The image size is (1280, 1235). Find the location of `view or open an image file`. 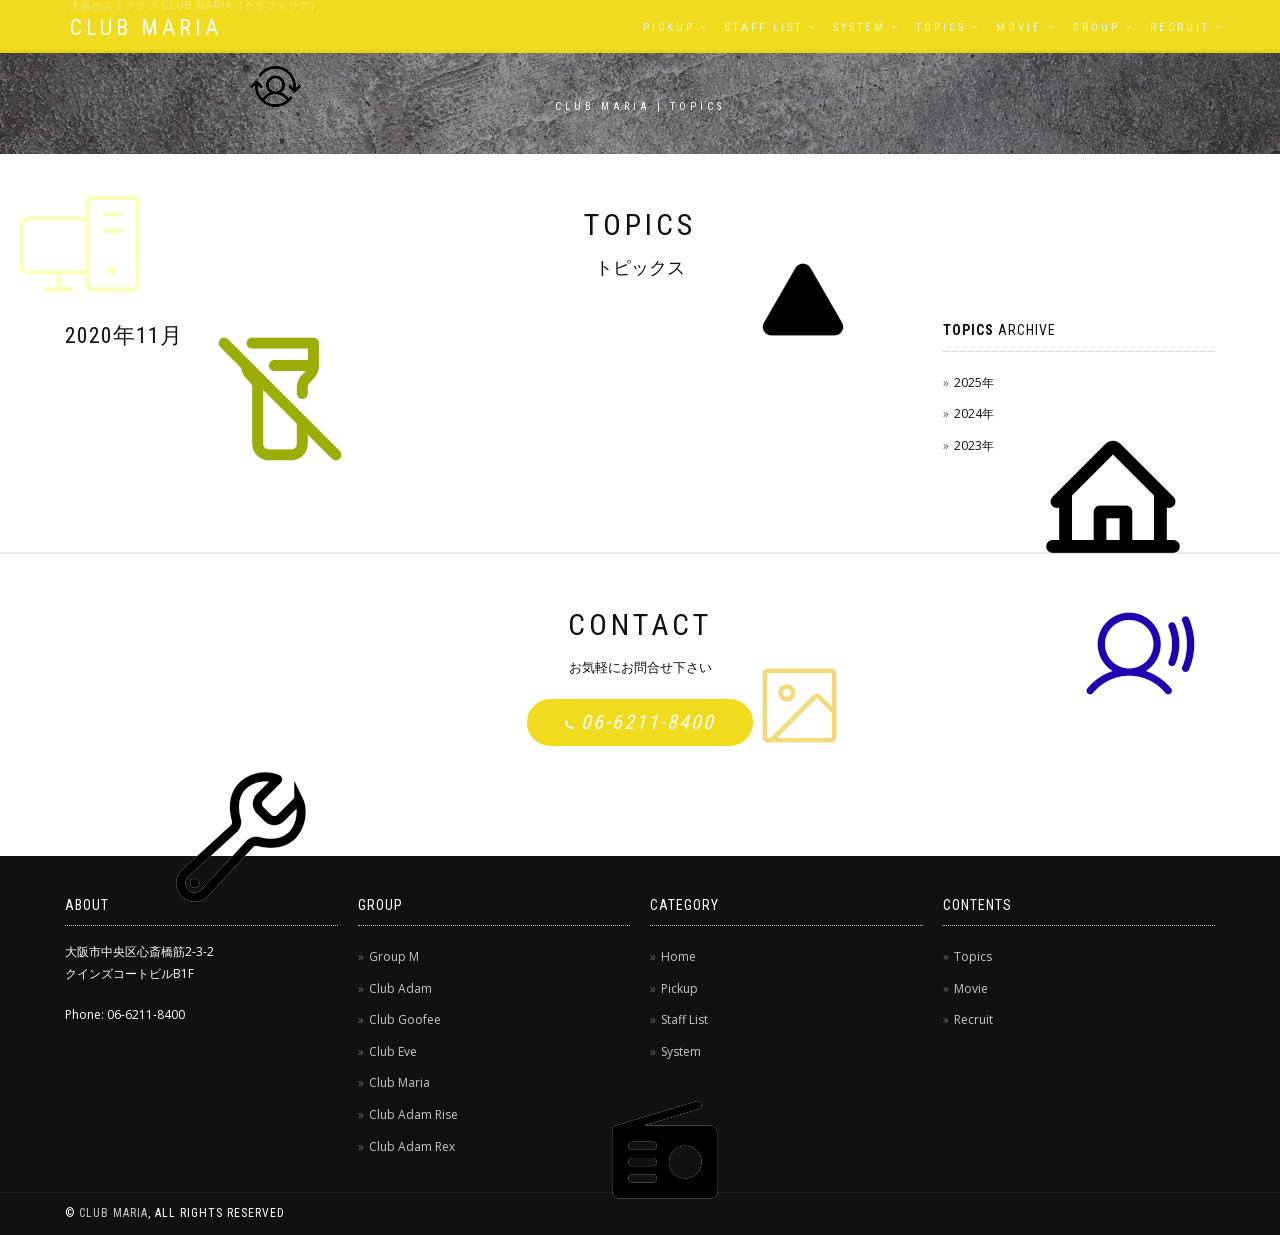

view or open an image file is located at coordinates (799, 705).